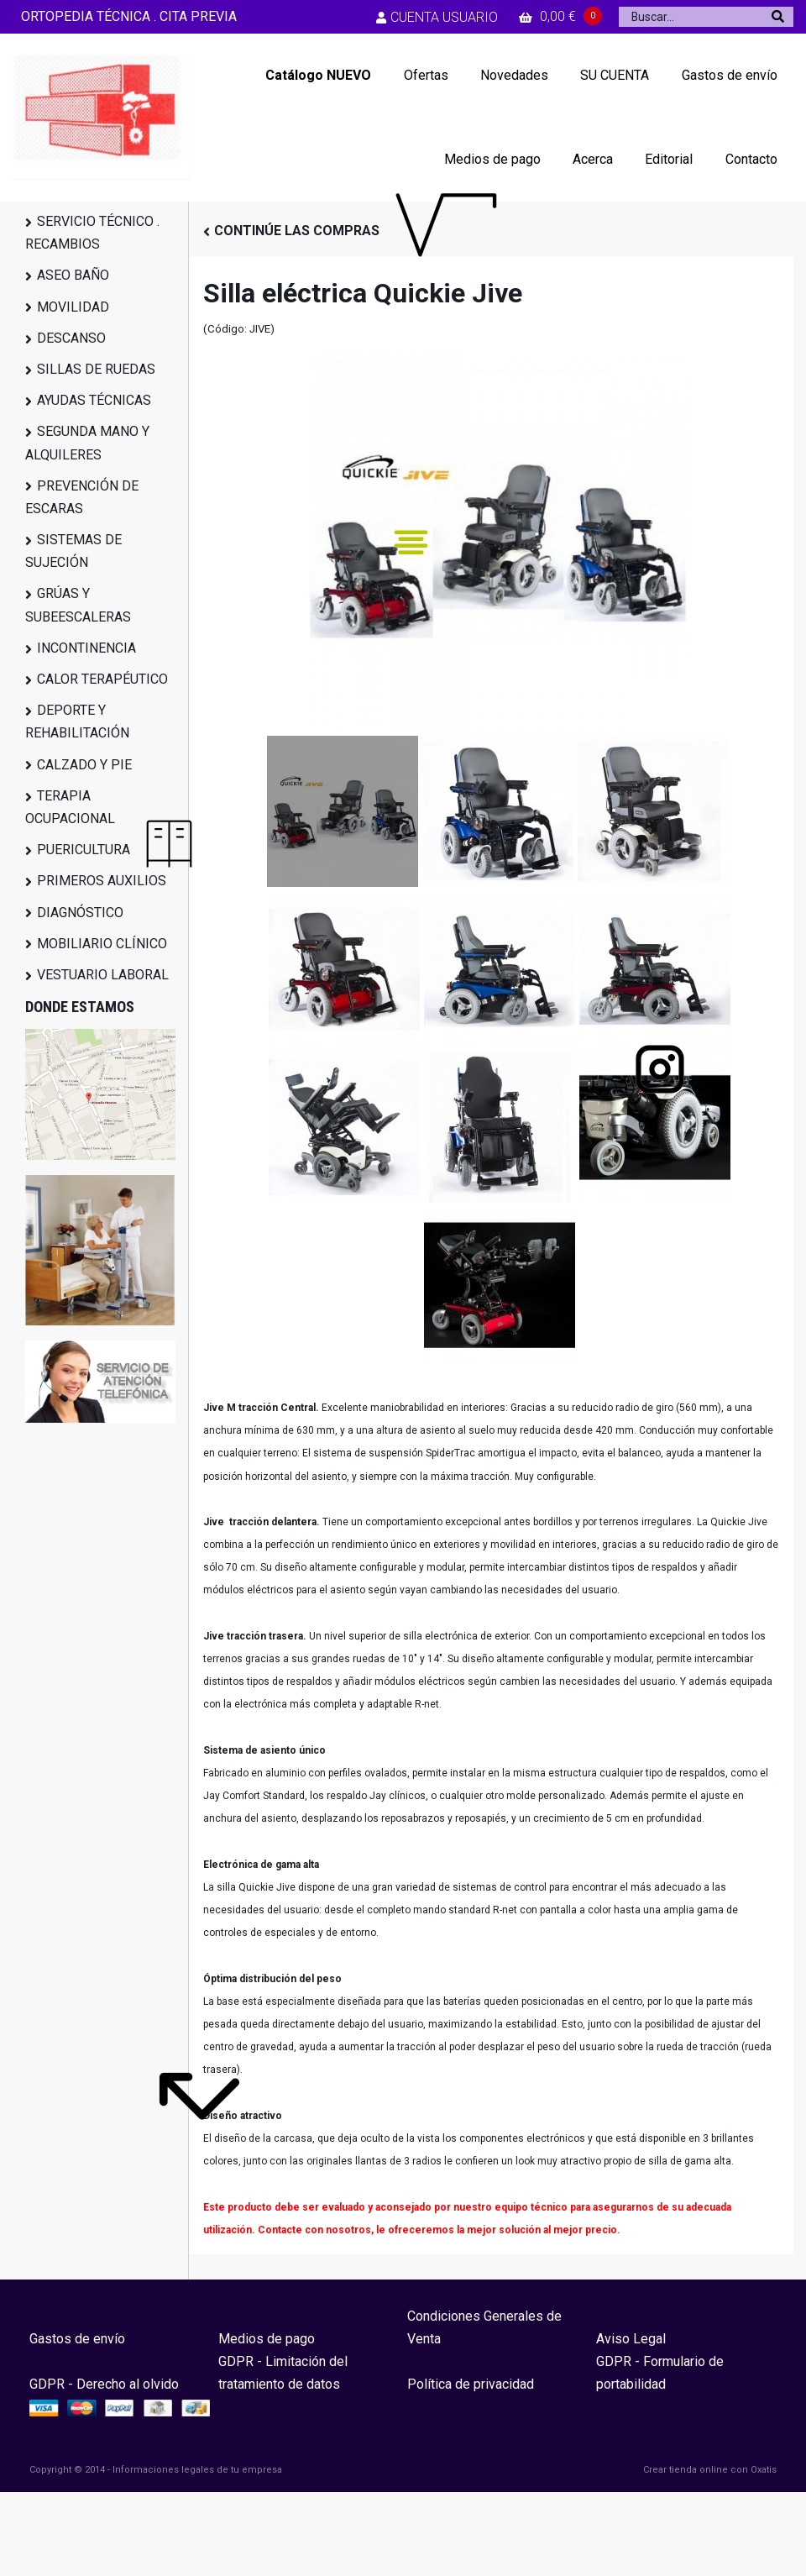  I want to click on insert a square root symbol, so click(442, 218).